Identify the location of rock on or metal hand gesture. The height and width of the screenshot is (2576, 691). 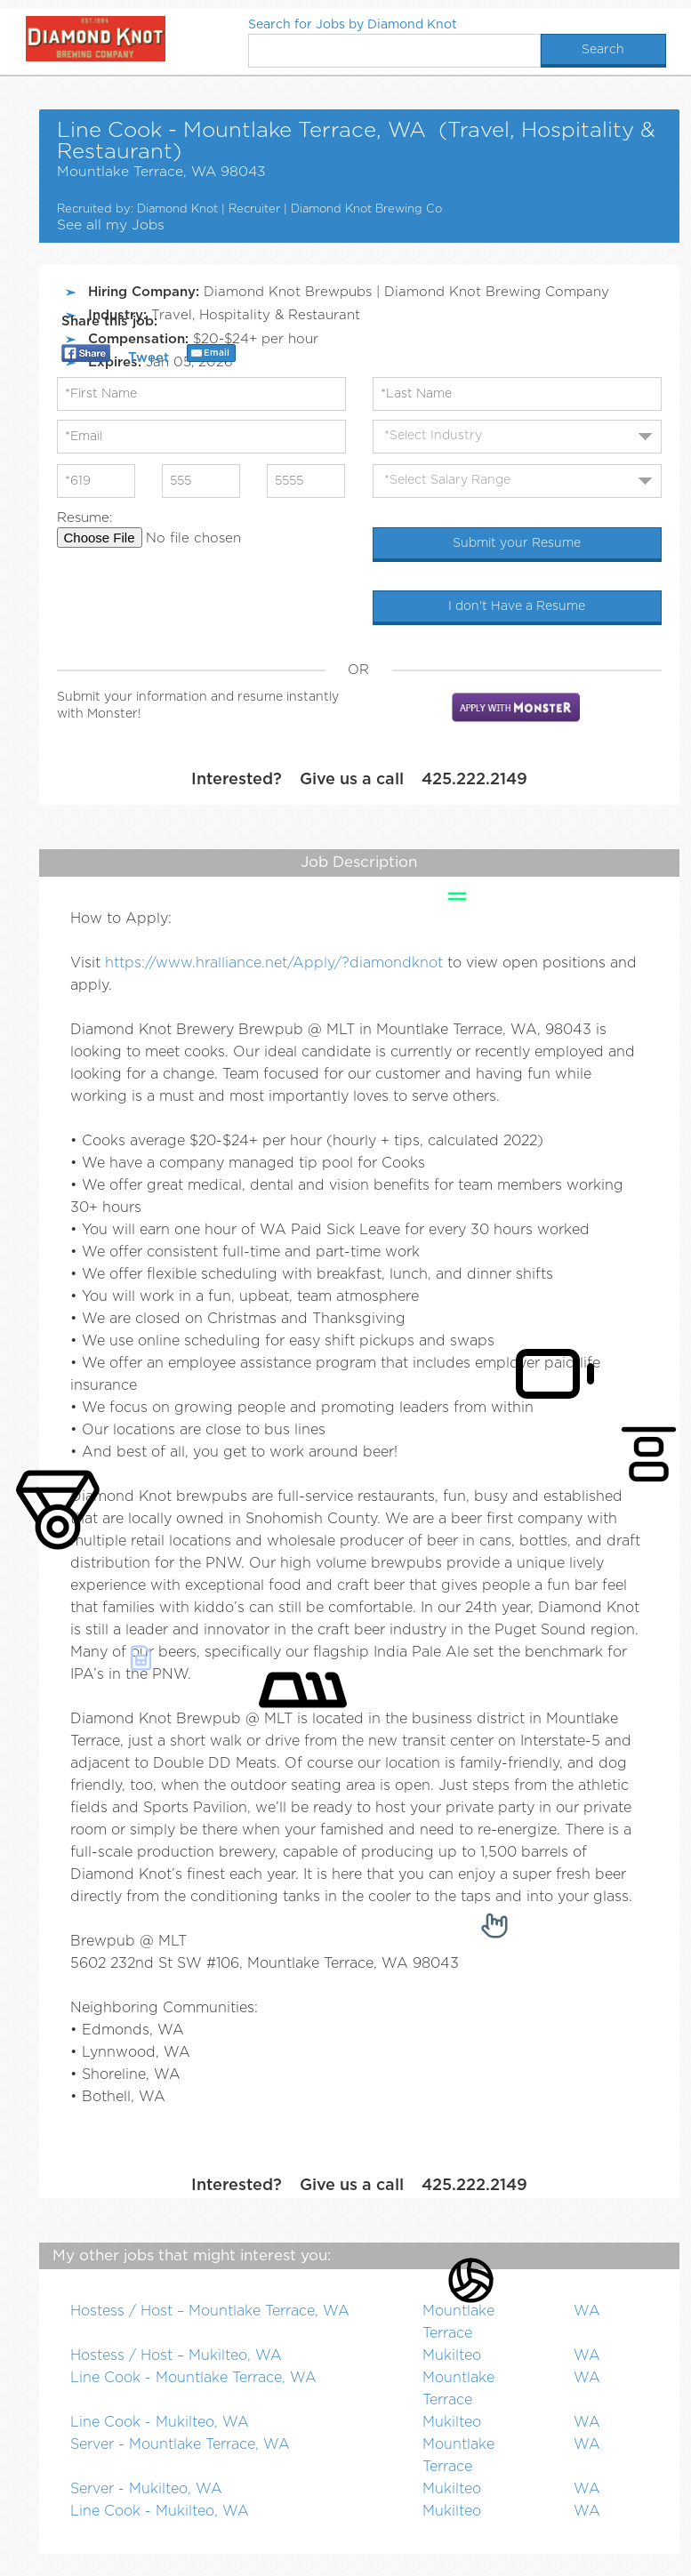
(494, 1925).